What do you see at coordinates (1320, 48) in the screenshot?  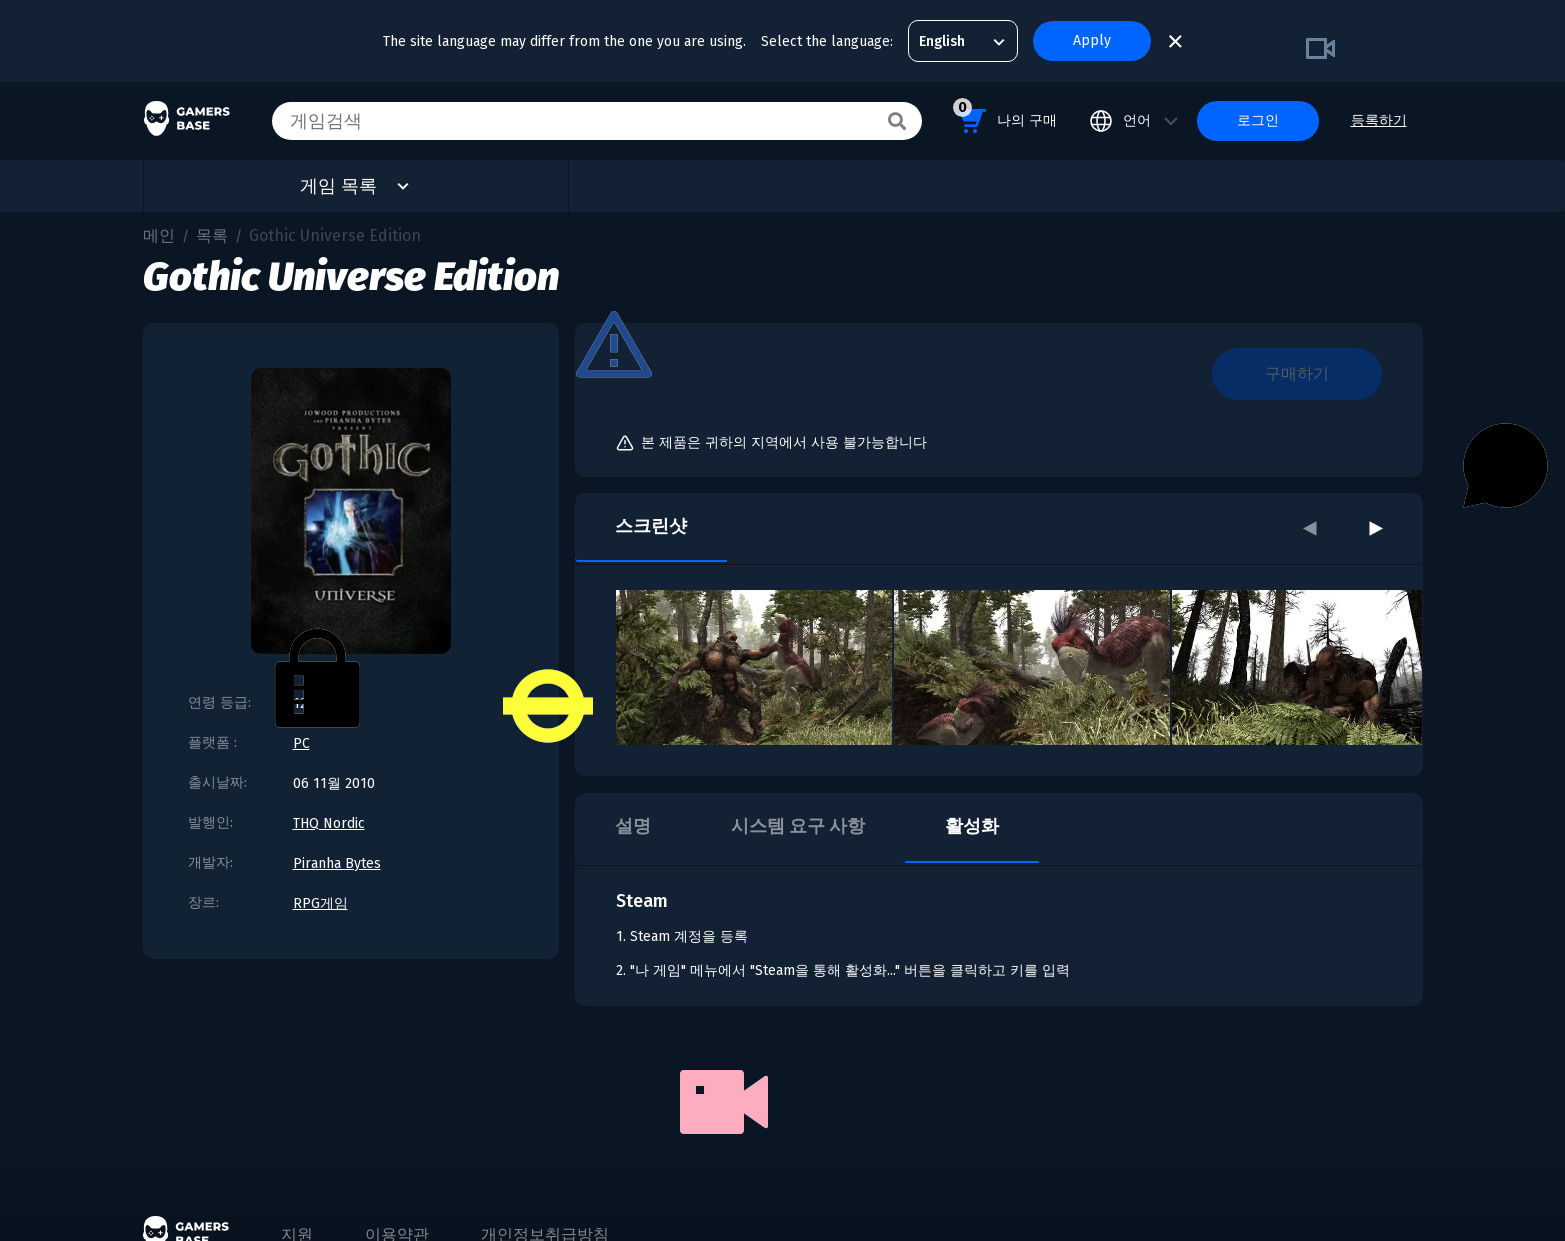 I see `turn on camera for video call` at bounding box center [1320, 48].